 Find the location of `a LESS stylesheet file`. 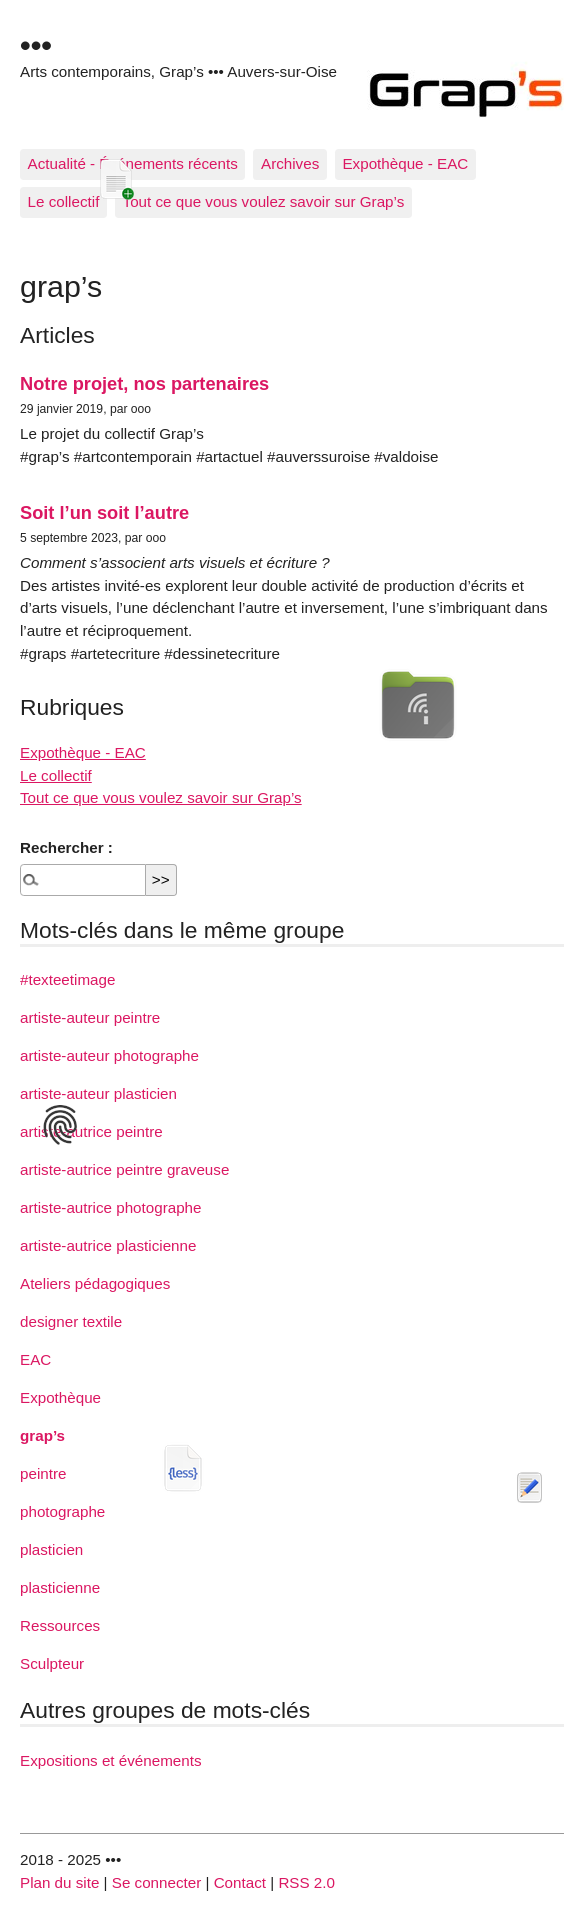

a LESS stylesheet file is located at coordinates (183, 1468).